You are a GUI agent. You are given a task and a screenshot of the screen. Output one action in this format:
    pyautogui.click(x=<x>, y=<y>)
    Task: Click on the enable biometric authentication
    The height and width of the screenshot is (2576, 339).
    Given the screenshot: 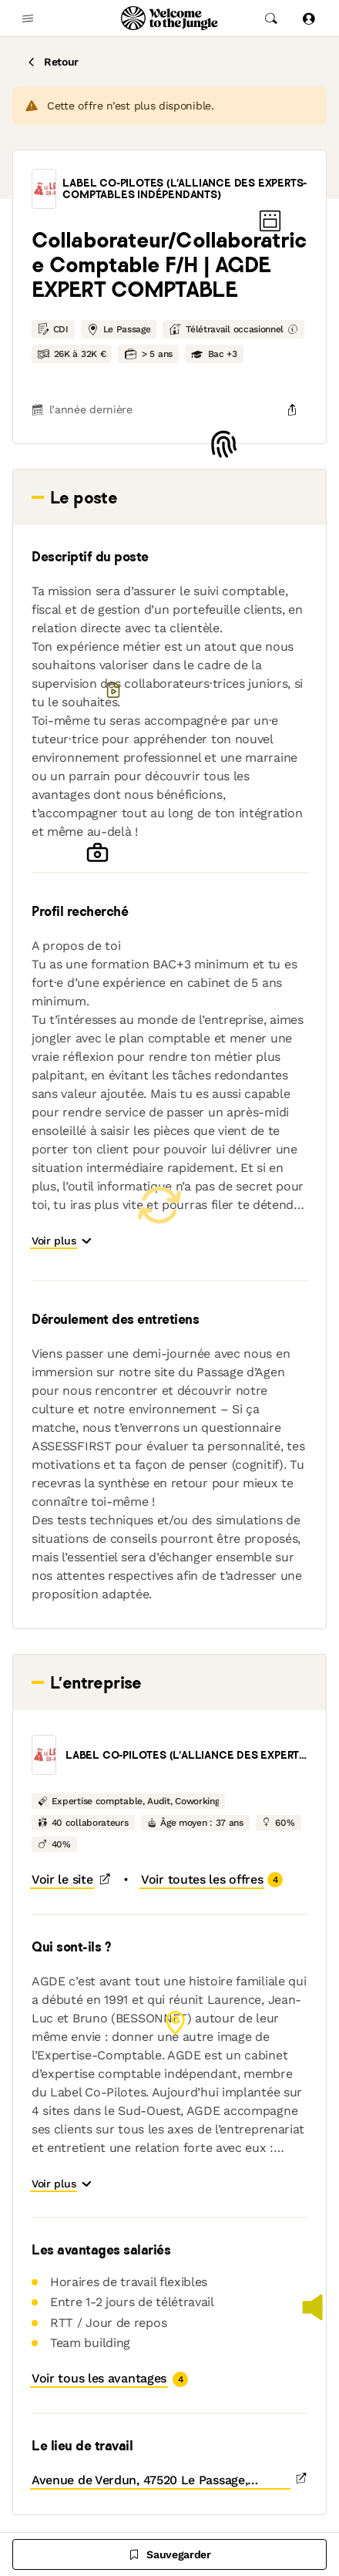 What is the action you would take?
    pyautogui.click(x=223, y=444)
    